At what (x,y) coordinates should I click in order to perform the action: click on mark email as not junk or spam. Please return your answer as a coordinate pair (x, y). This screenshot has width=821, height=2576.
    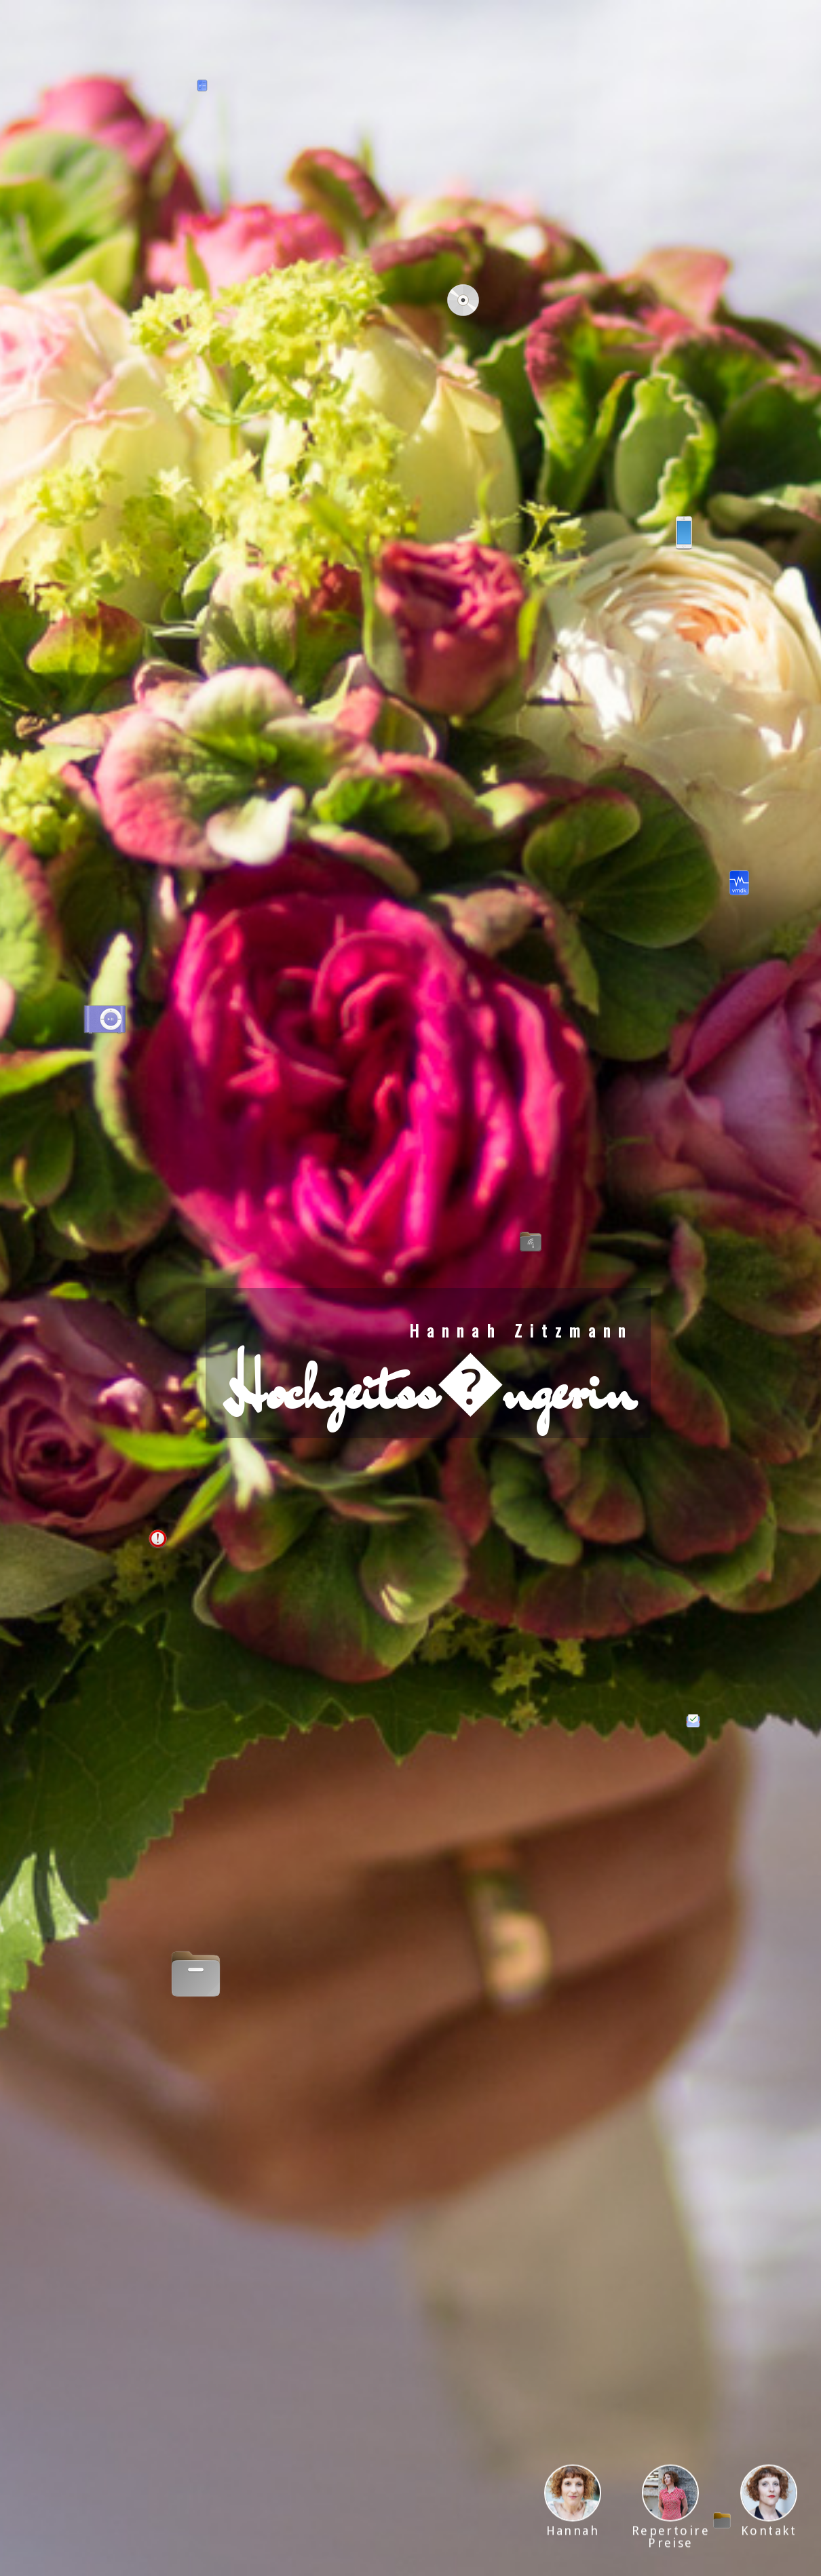
    Looking at the image, I should click on (693, 1721).